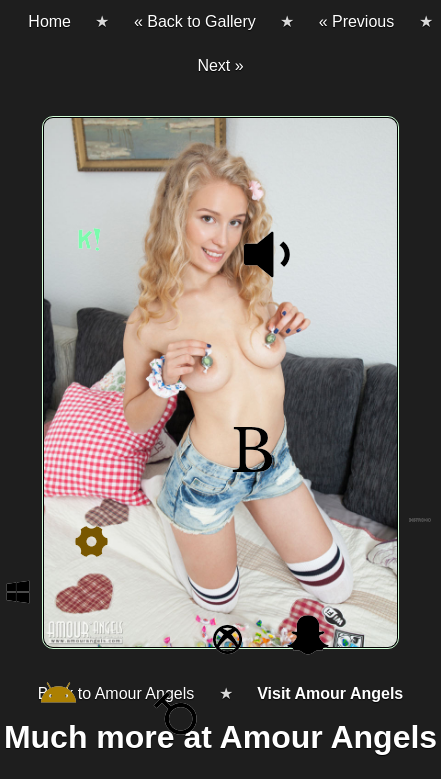  I want to click on open Snapchat app, so click(308, 634).